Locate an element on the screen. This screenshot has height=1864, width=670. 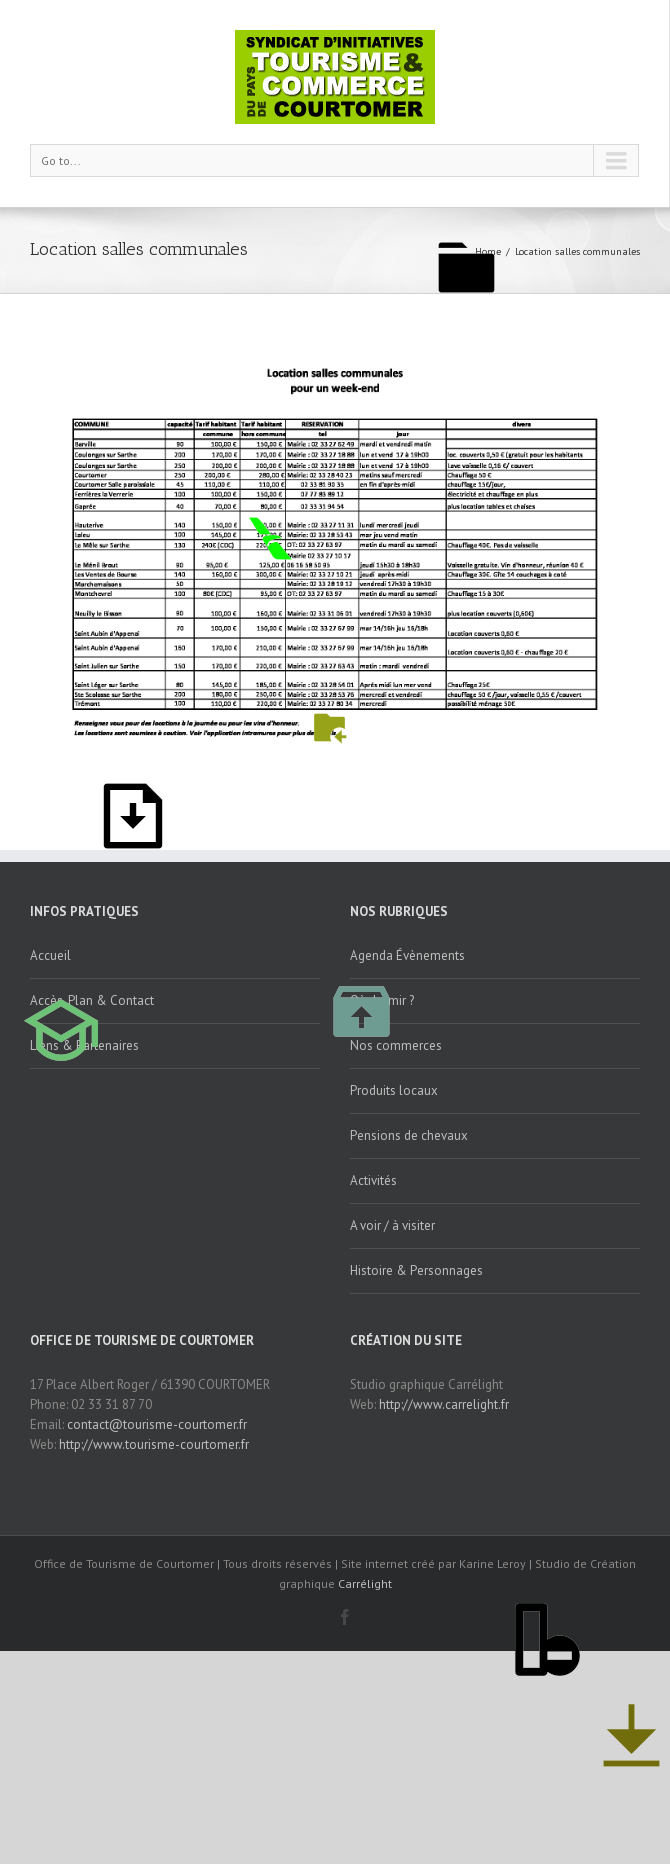
download a file to your device is located at coordinates (631, 1738).